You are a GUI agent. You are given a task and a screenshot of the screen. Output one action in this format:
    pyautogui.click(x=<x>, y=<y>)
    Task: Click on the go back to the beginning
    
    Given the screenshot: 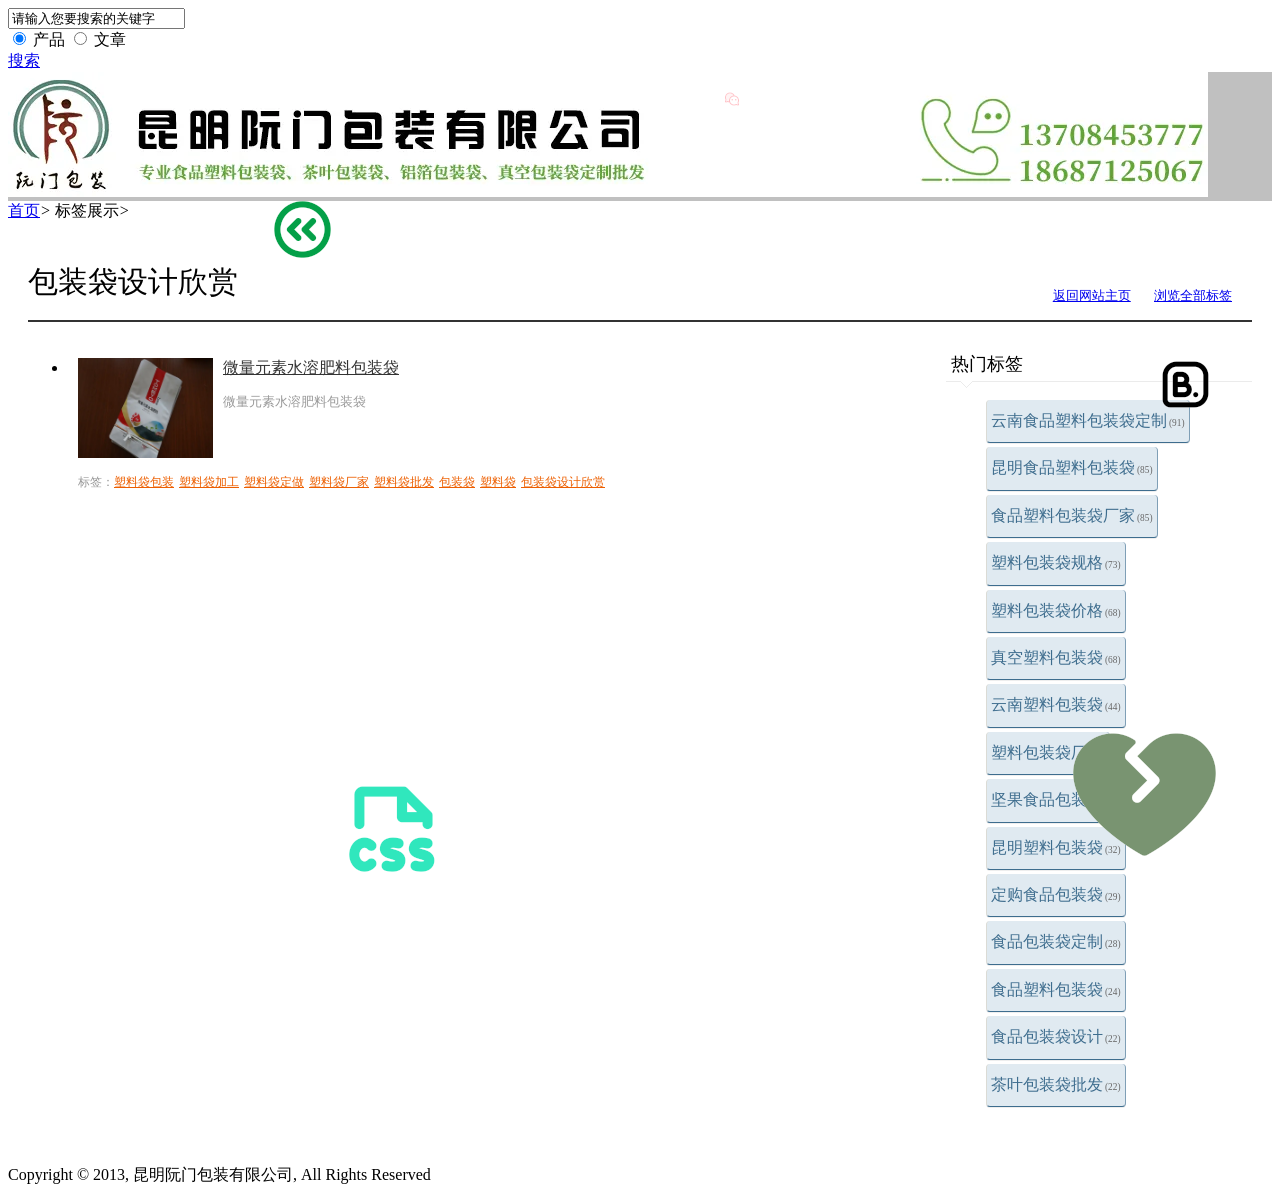 What is the action you would take?
    pyautogui.click(x=302, y=229)
    